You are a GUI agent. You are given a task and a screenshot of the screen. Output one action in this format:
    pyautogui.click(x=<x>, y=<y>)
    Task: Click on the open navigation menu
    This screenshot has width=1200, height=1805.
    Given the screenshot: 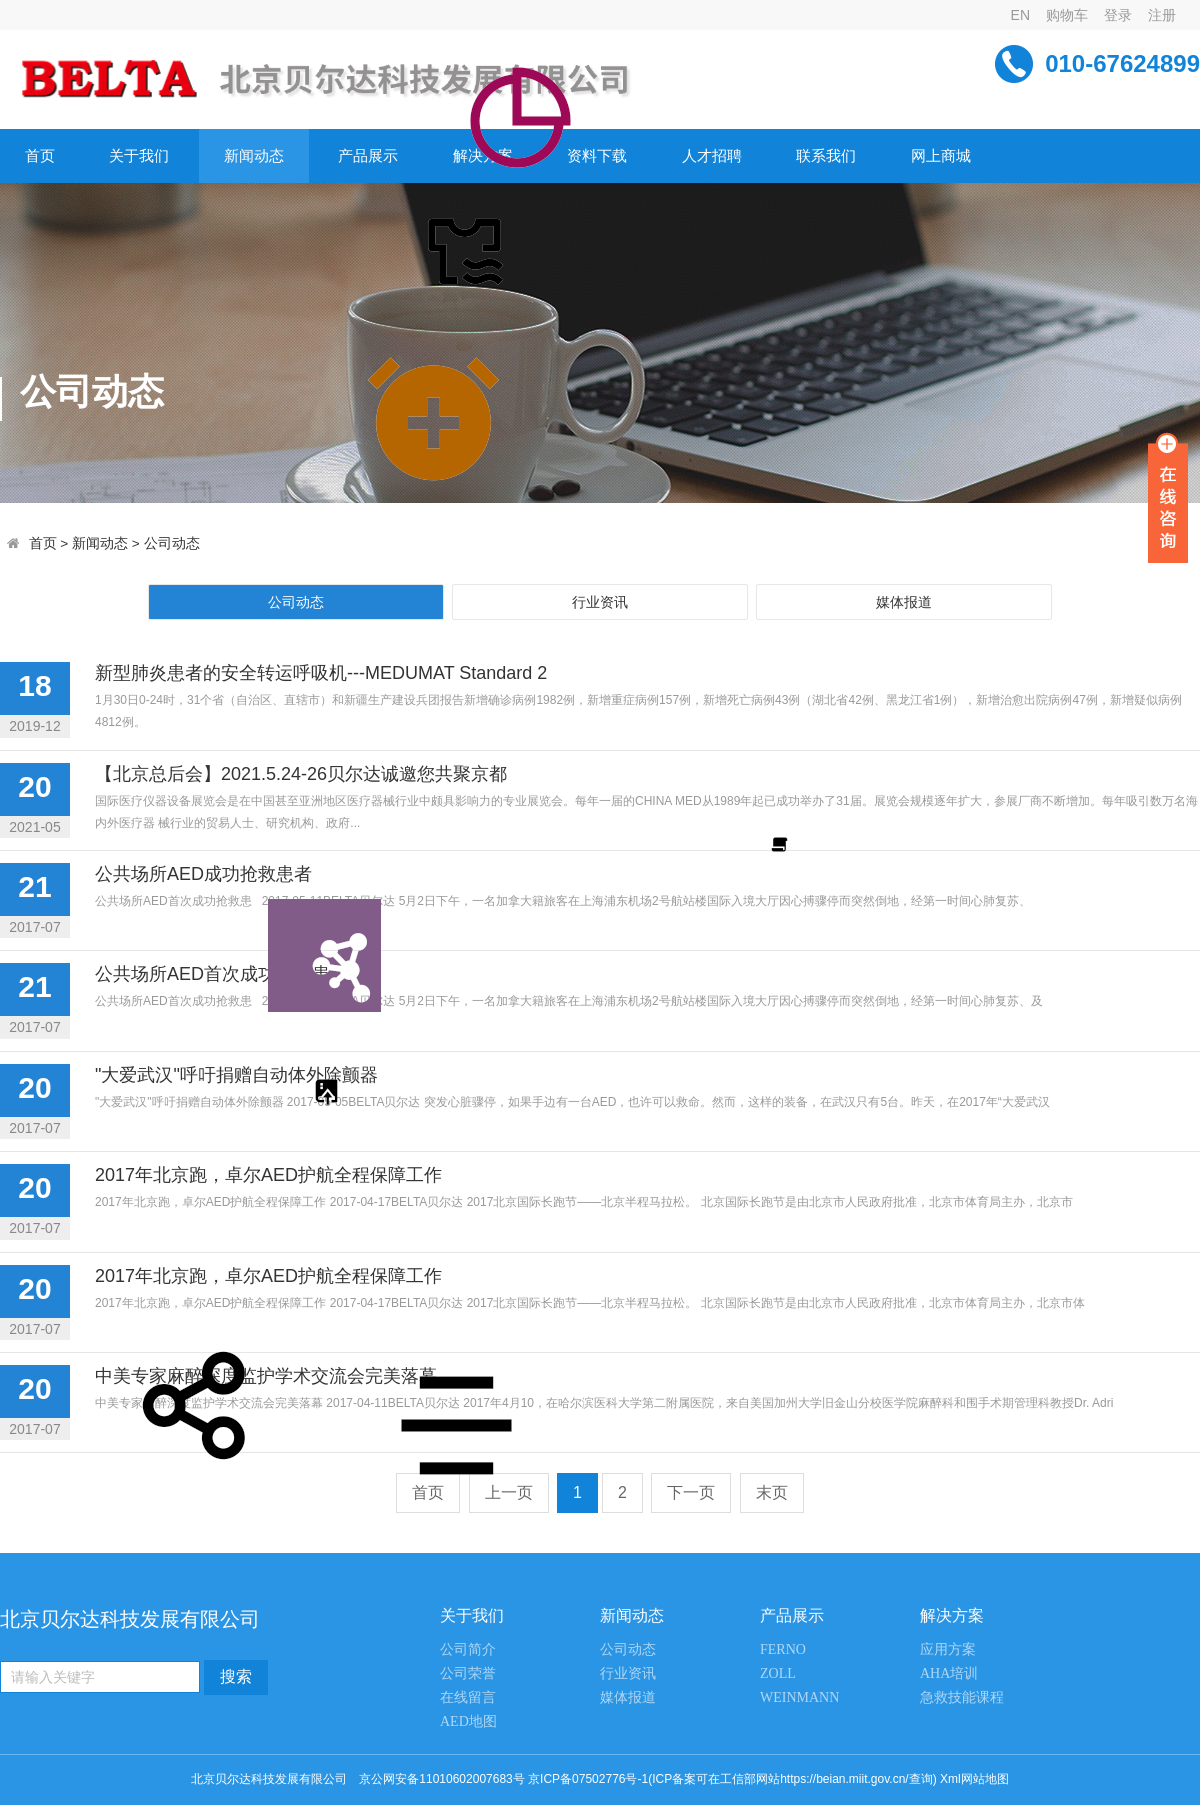 What is the action you would take?
    pyautogui.click(x=456, y=1425)
    